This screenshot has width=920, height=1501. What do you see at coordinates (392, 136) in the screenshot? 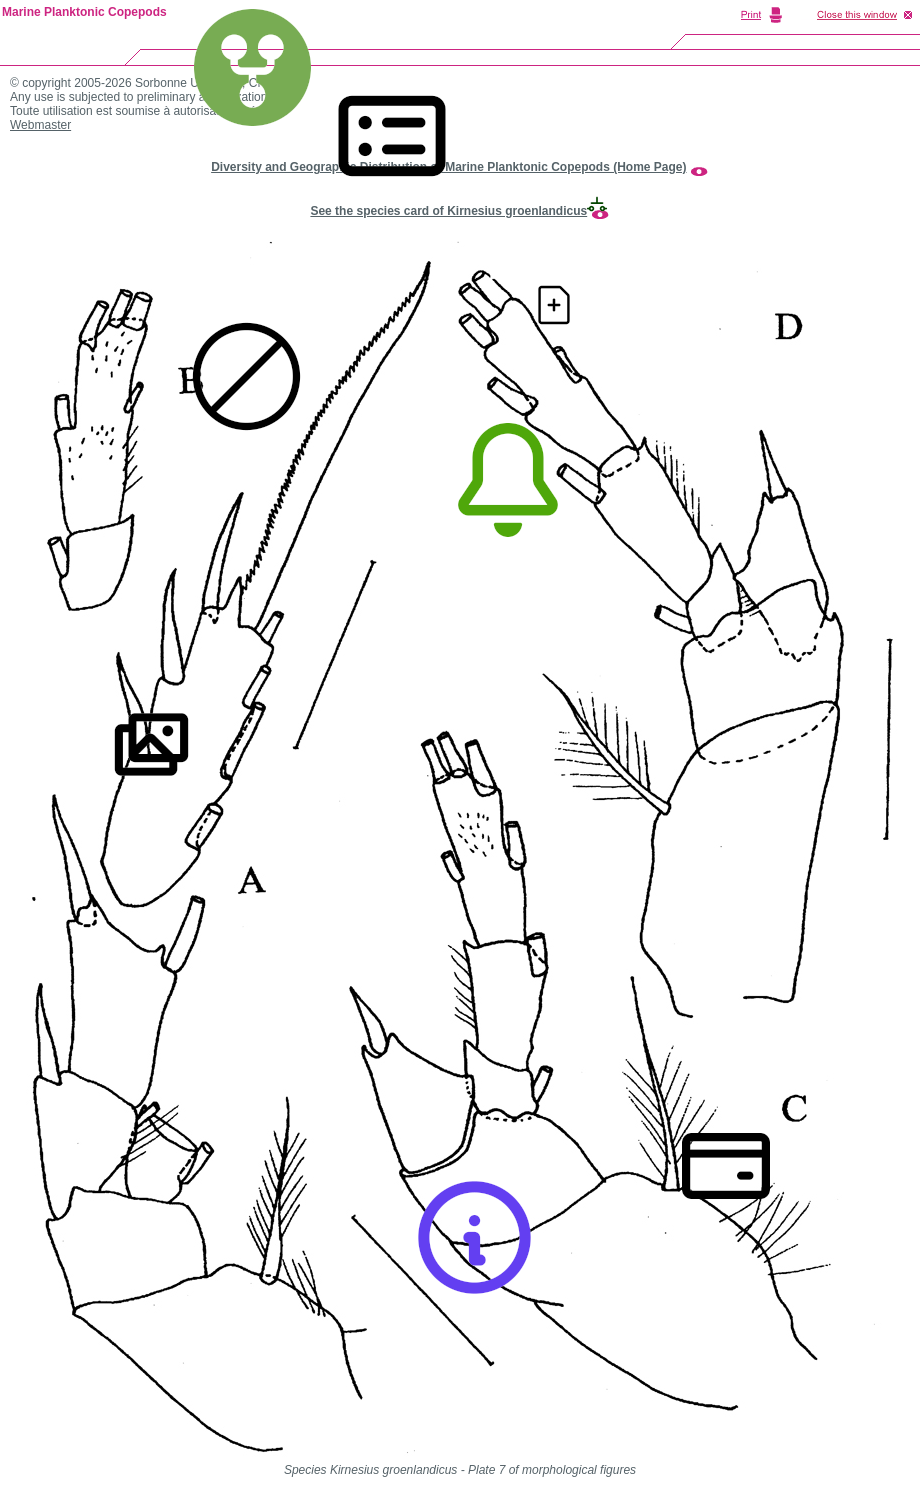
I see `view list details or summary` at bounding box center [392, 136].